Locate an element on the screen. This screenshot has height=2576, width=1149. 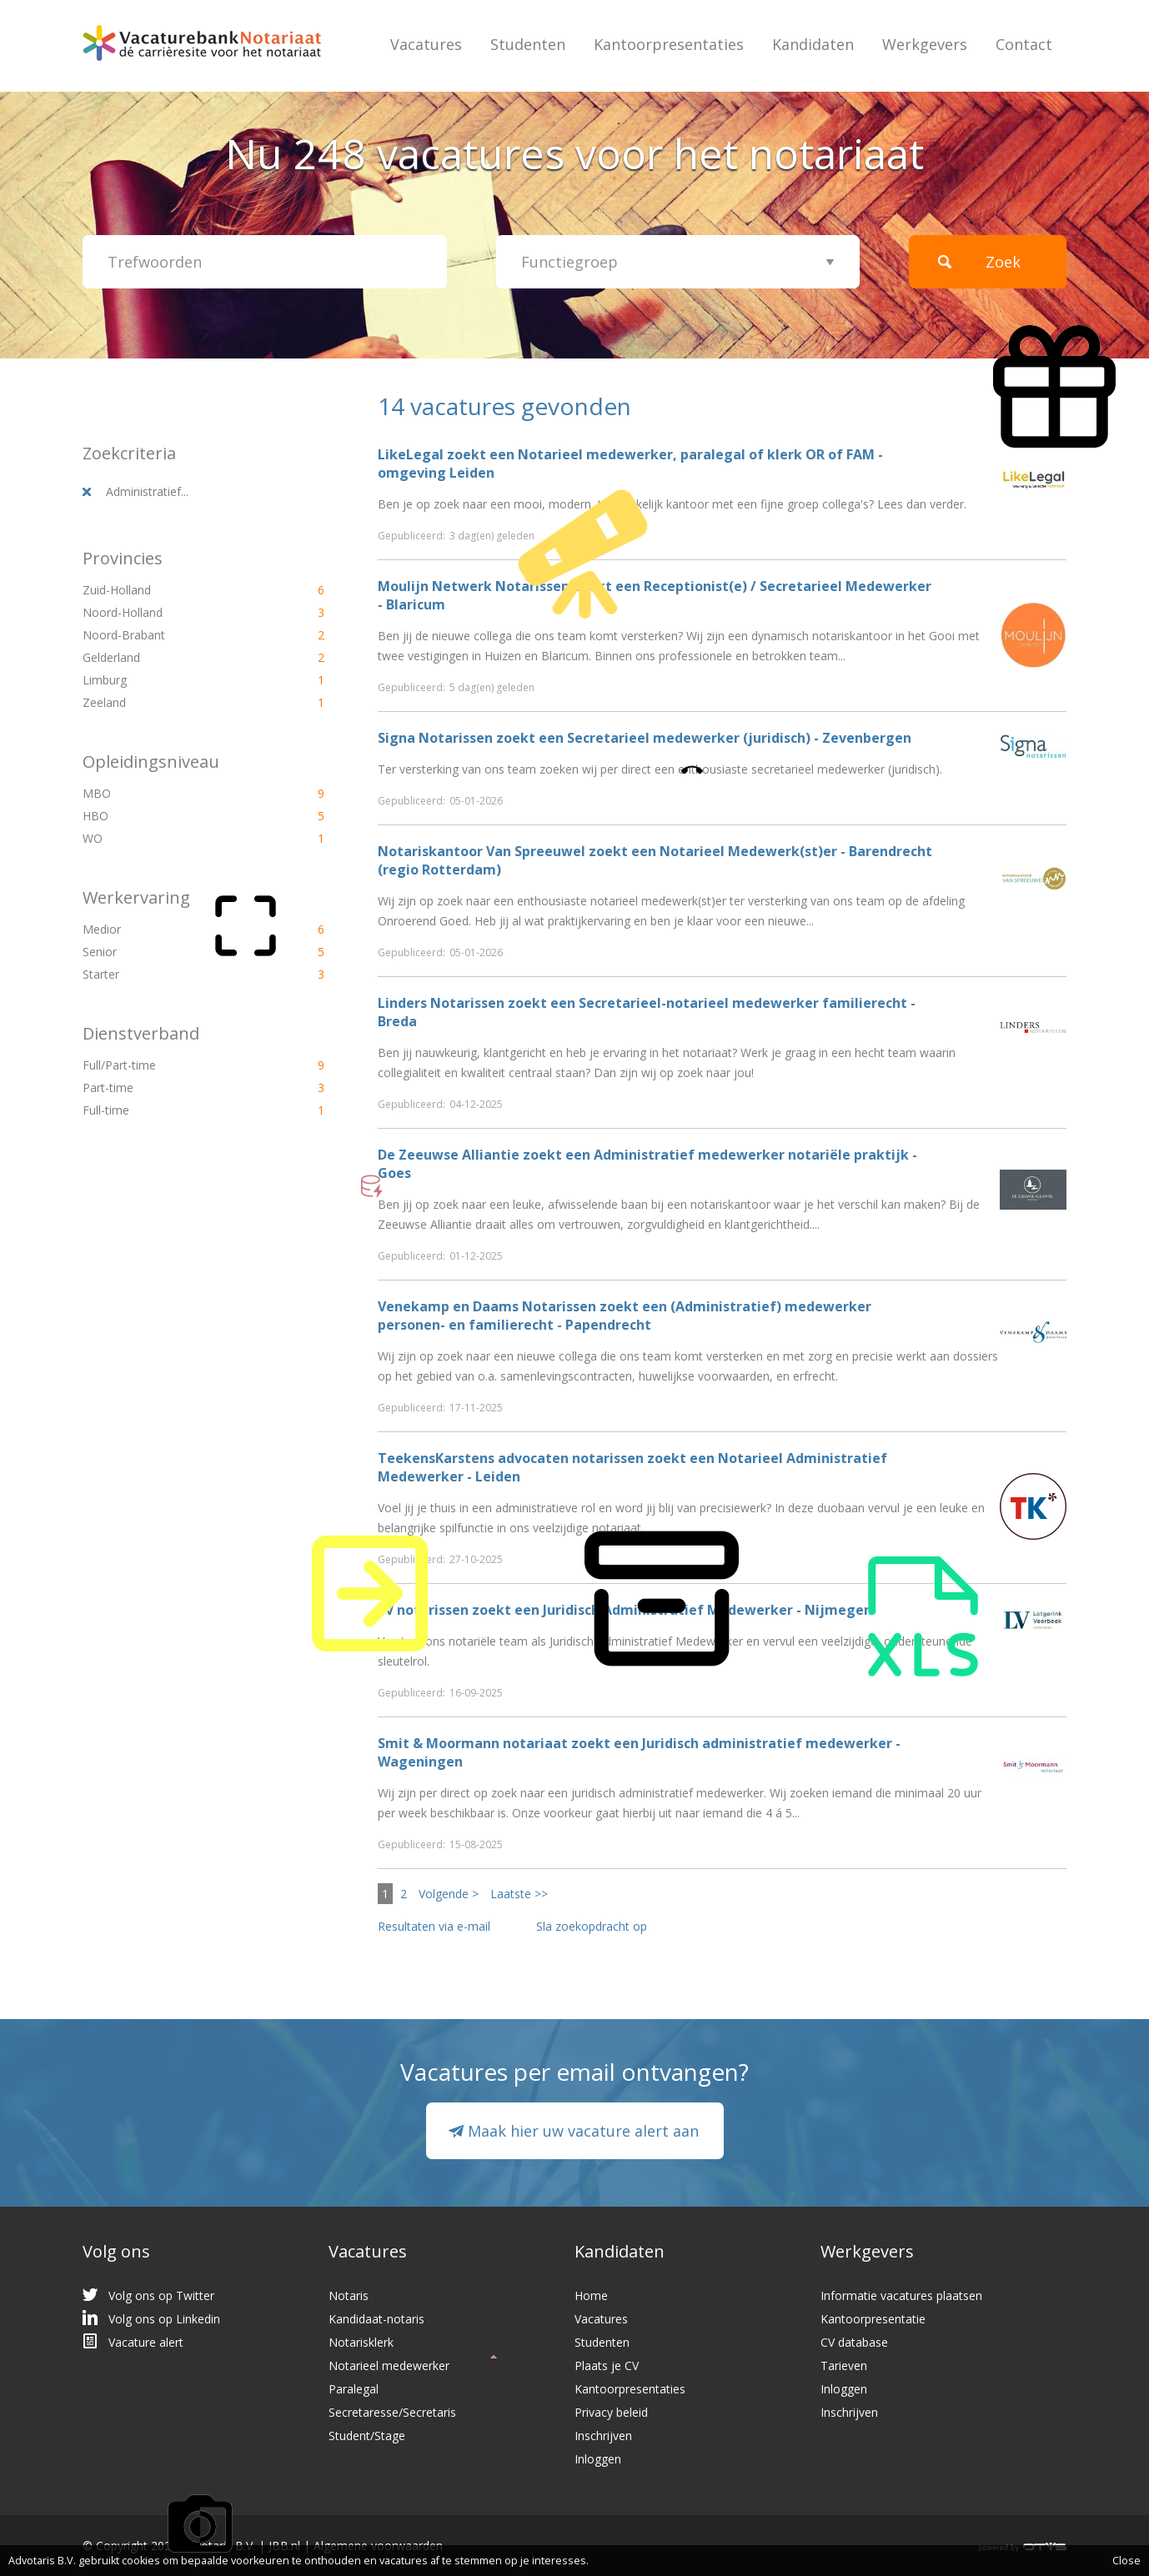
expand a collapsed section is located at coordinates (494, 2357).